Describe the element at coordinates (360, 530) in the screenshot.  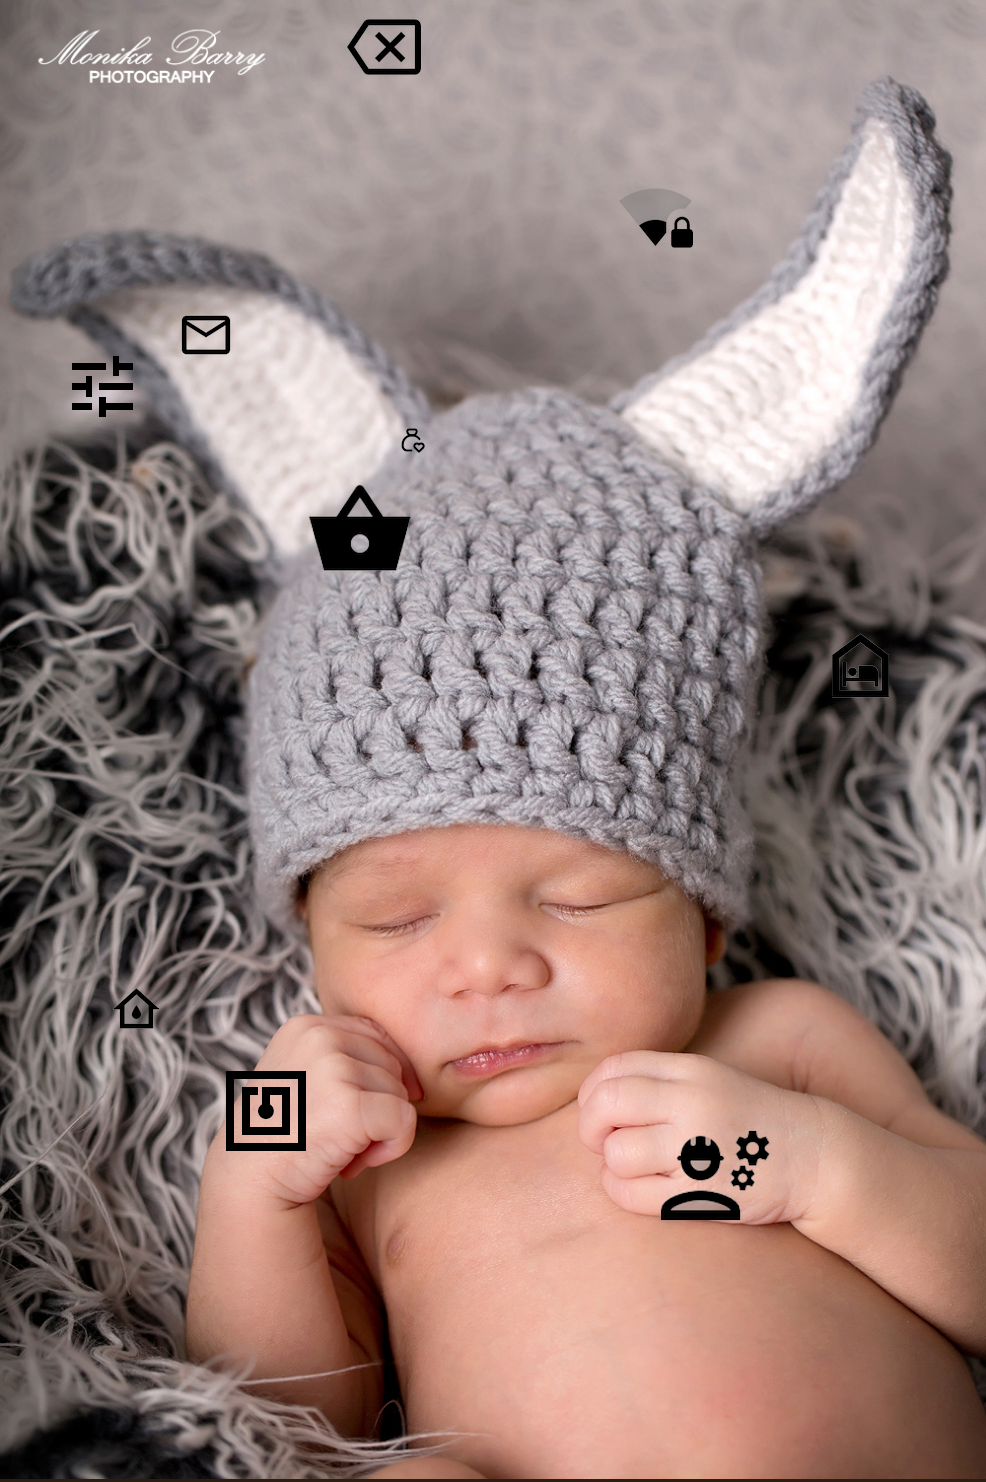
I see `view your shopping basket` at that location.